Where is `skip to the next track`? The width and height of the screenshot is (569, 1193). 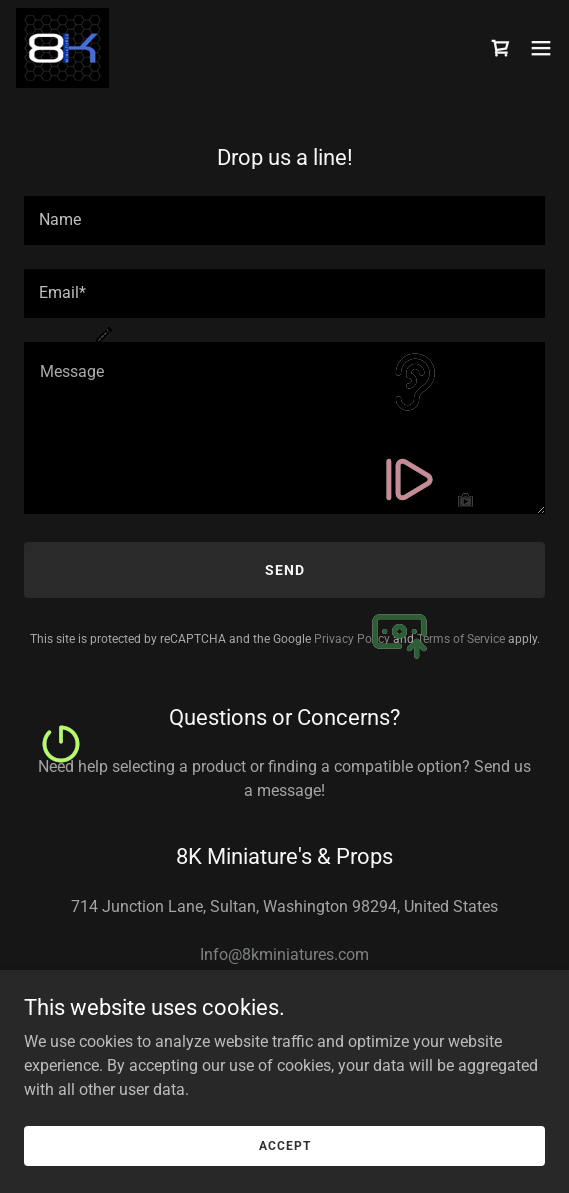
skip to the next track is located at coordinates (409, 479).